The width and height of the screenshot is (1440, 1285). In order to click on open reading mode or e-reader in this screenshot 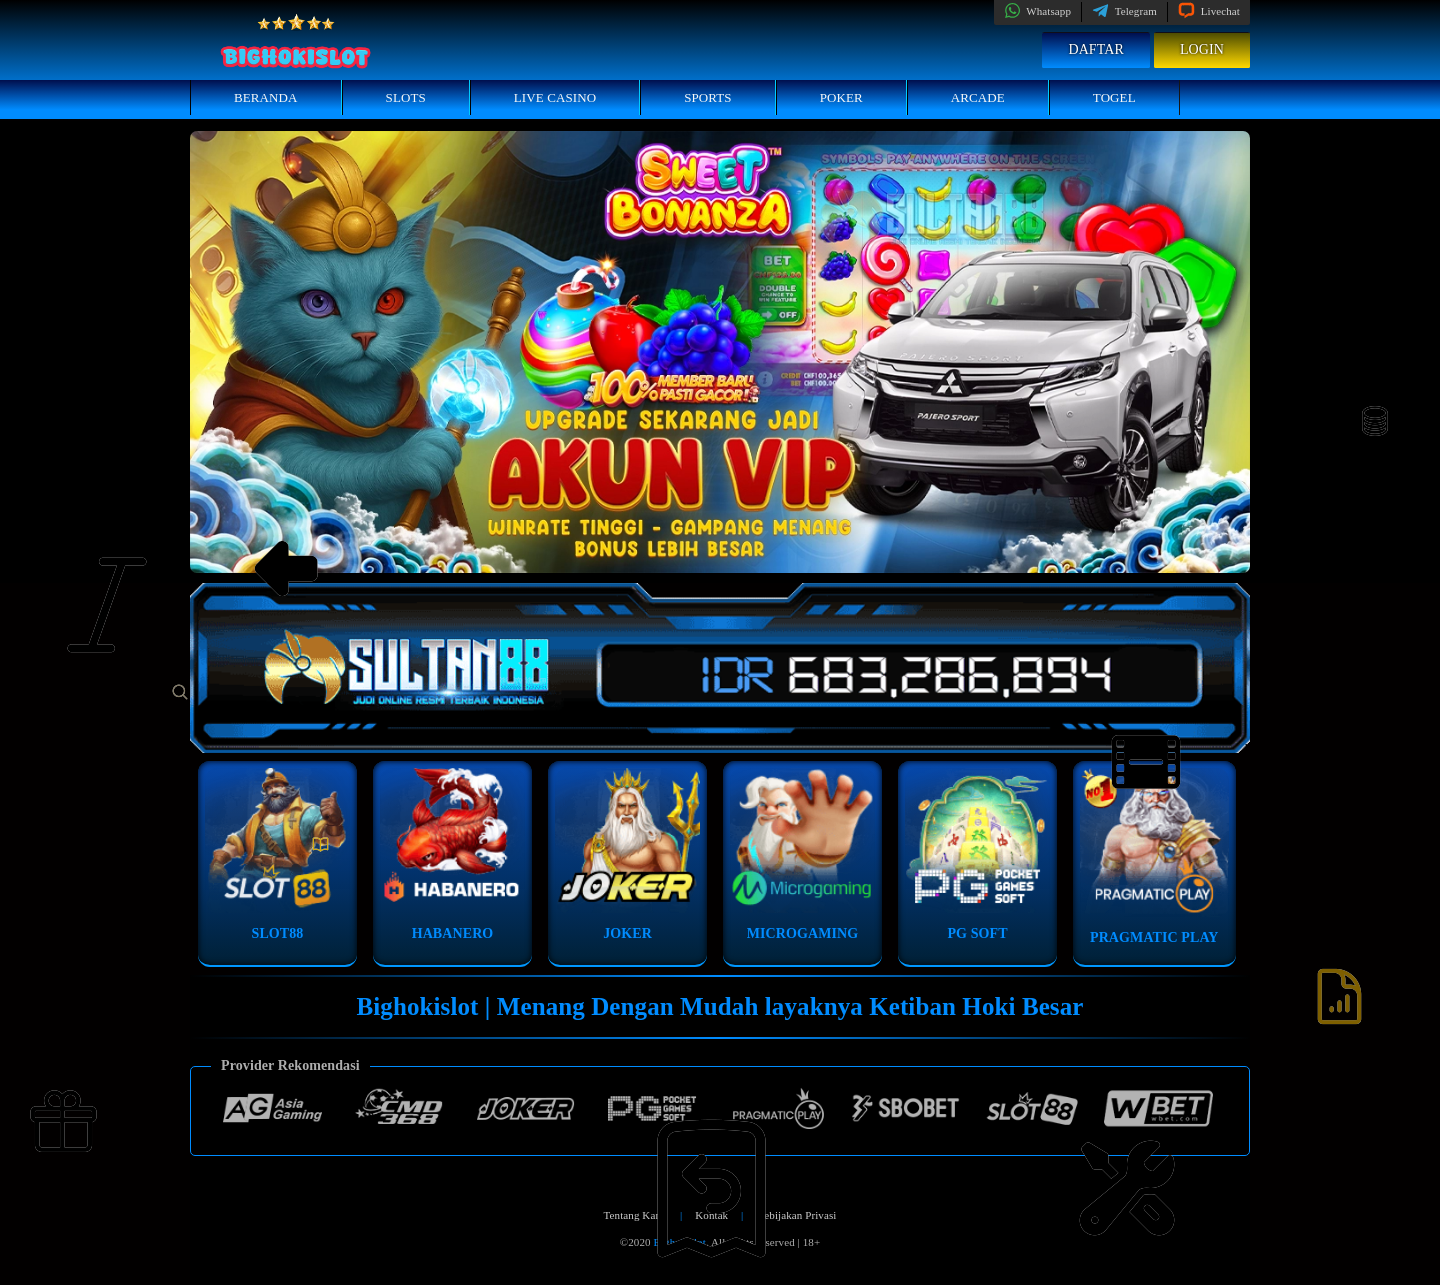, I will do `click(320, 844)`.